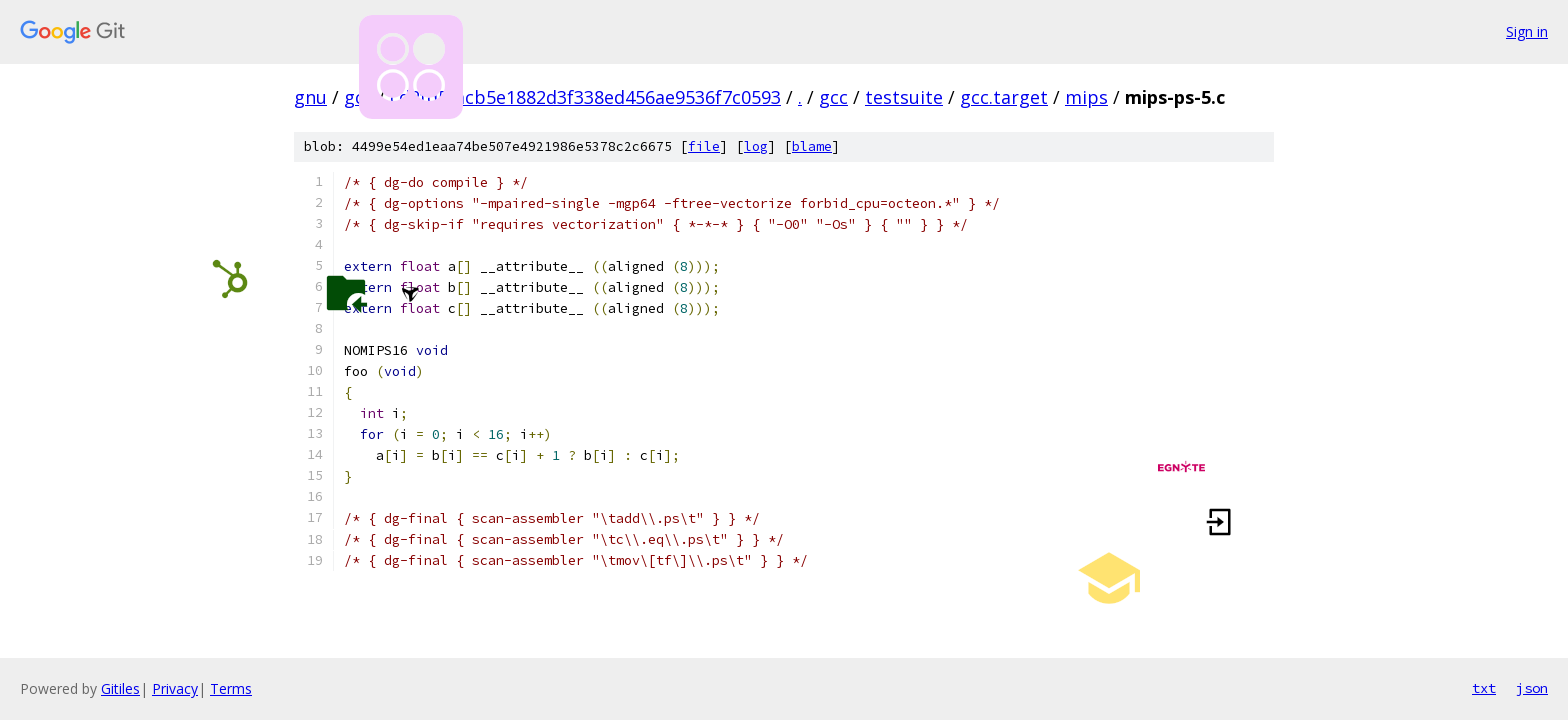 This screenshot has width=1568, height=720. Describe the element at coordinates (411, 67) in the screenshot. I see `open the payback rewards app` at that location.